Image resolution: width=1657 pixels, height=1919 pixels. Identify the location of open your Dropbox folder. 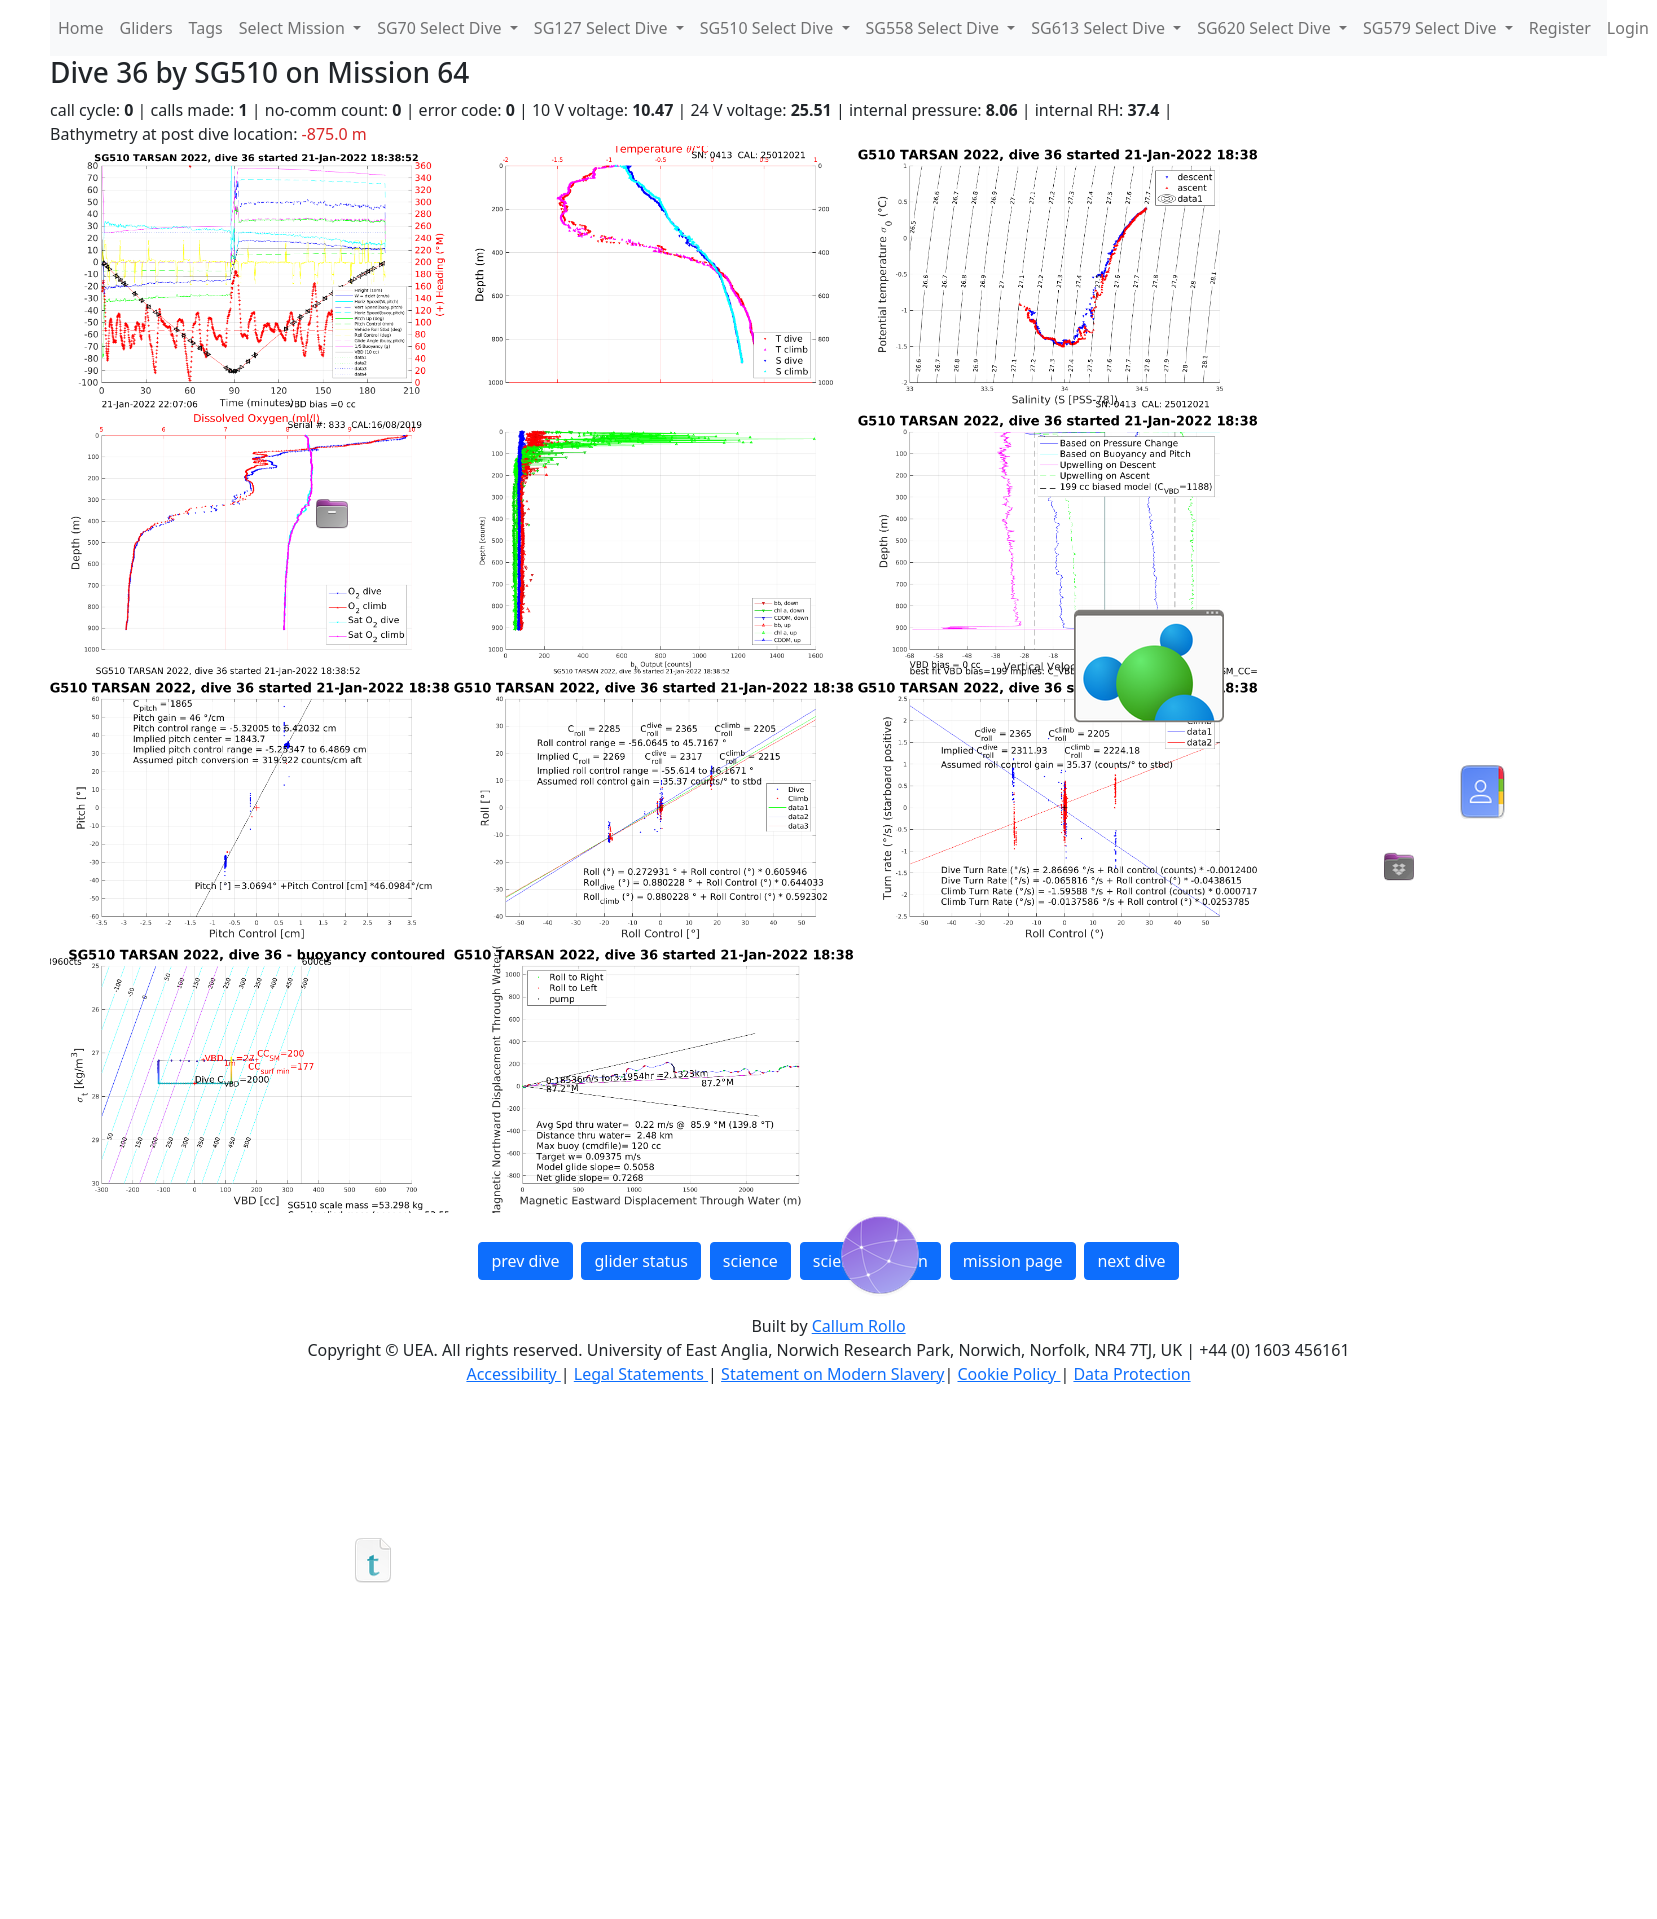
(1399, 866).